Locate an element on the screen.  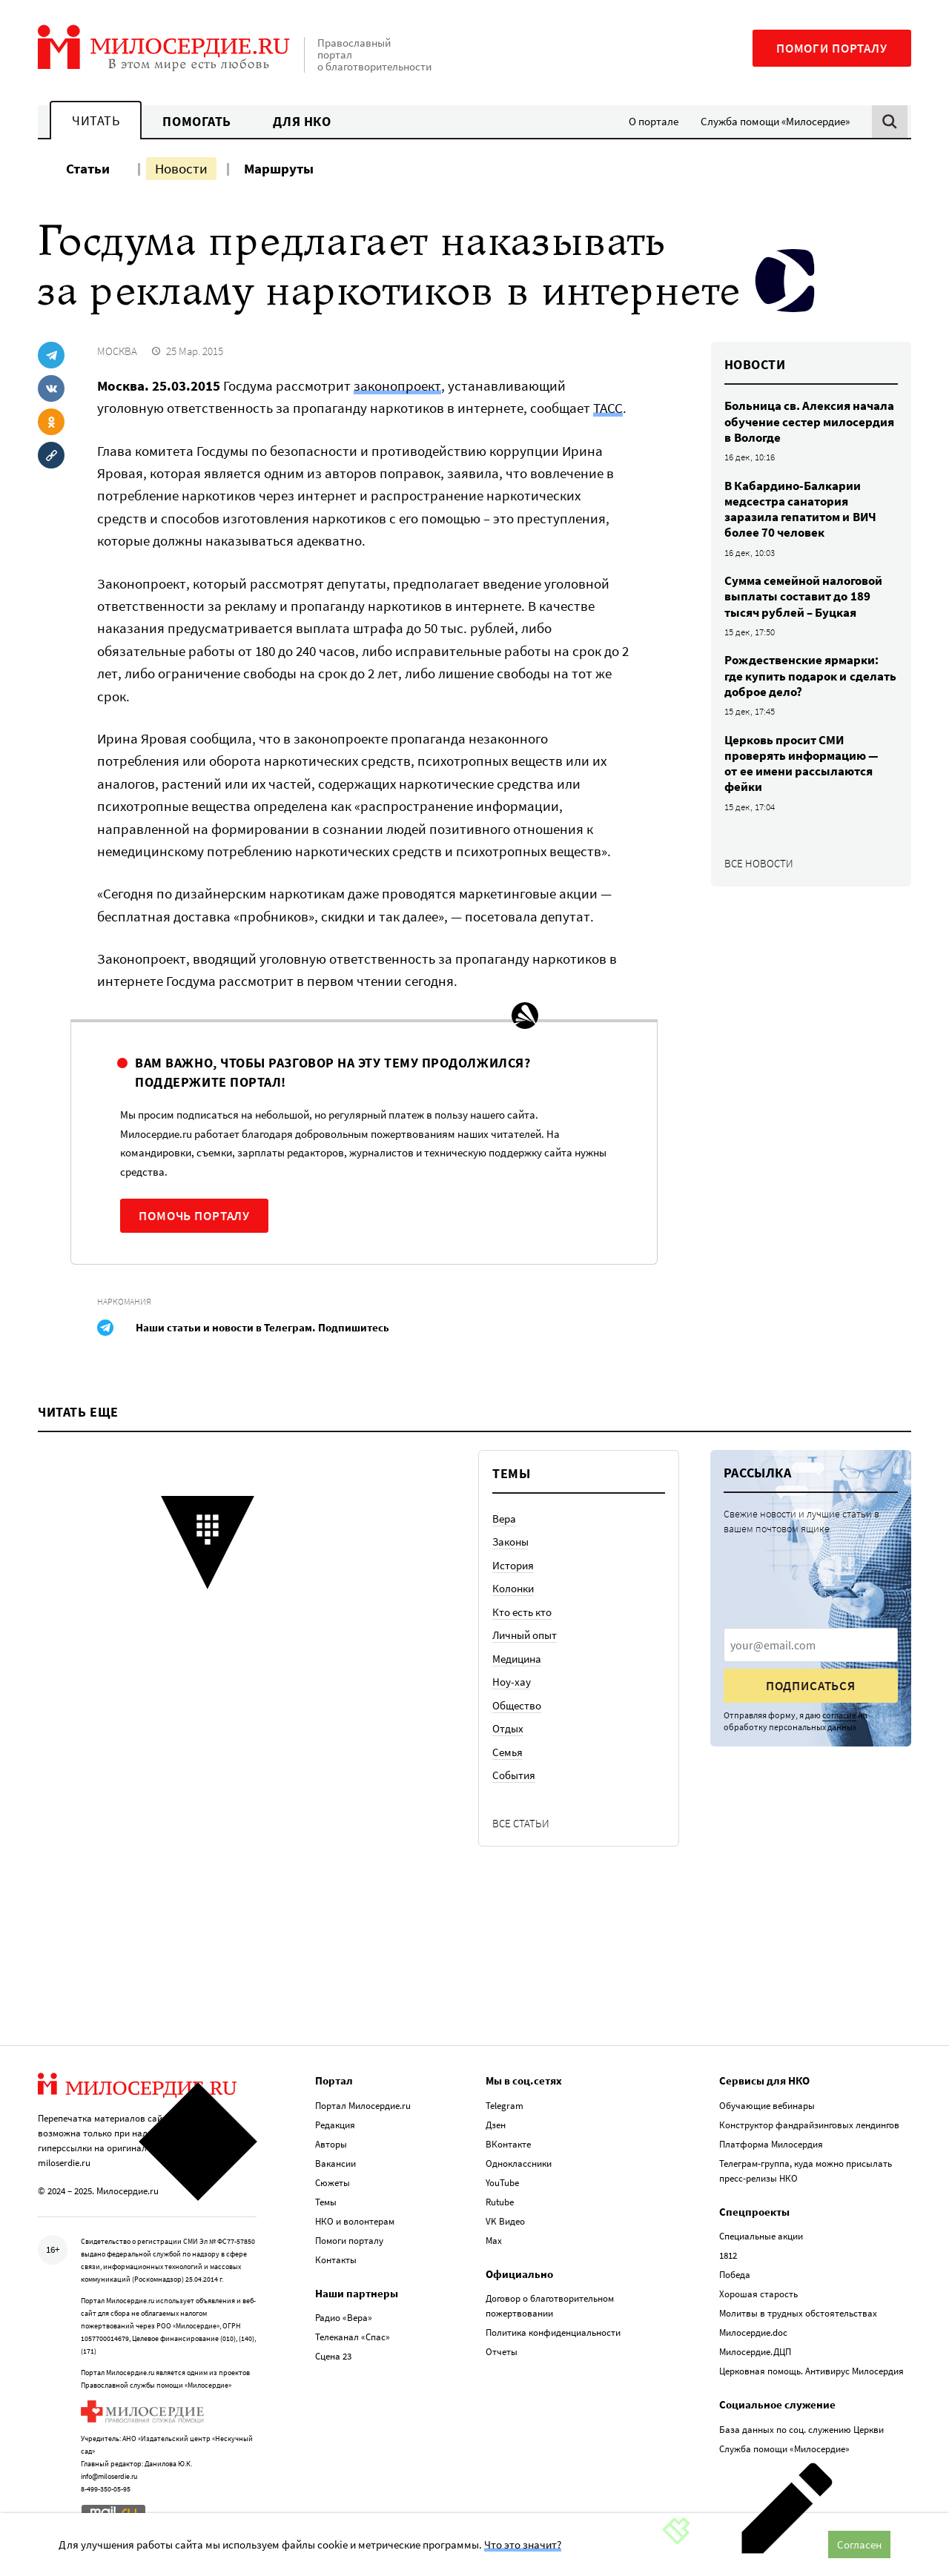
access brush or painting tools is located at coordinates (677, 2530).